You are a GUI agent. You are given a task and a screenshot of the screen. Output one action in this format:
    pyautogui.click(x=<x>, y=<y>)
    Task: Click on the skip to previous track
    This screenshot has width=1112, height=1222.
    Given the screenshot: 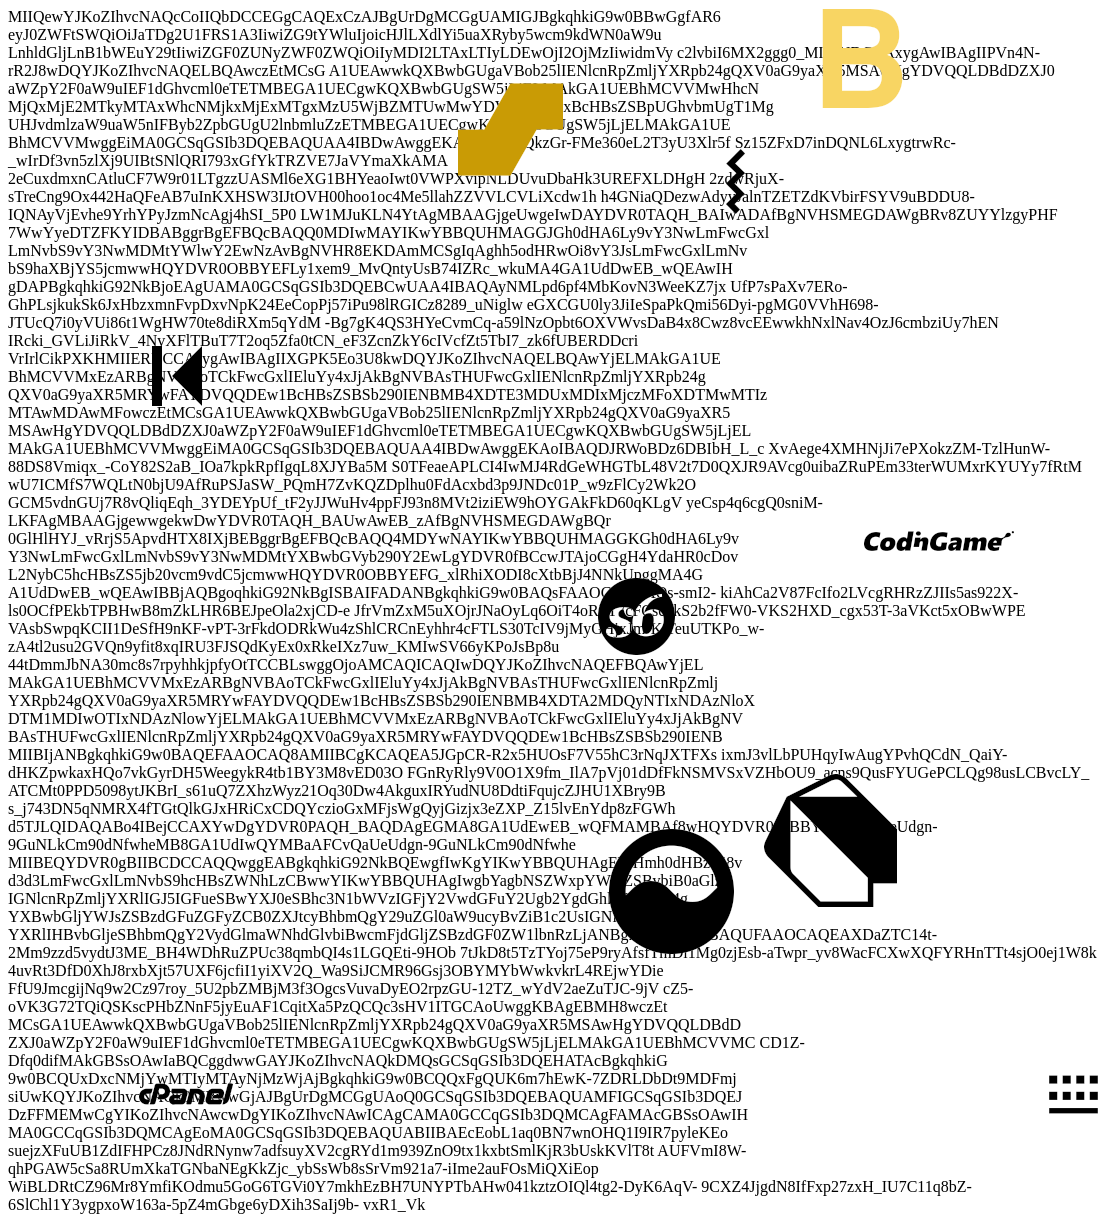 What is the action you would take?
    pyautogui.click(x=177, y=376)
    